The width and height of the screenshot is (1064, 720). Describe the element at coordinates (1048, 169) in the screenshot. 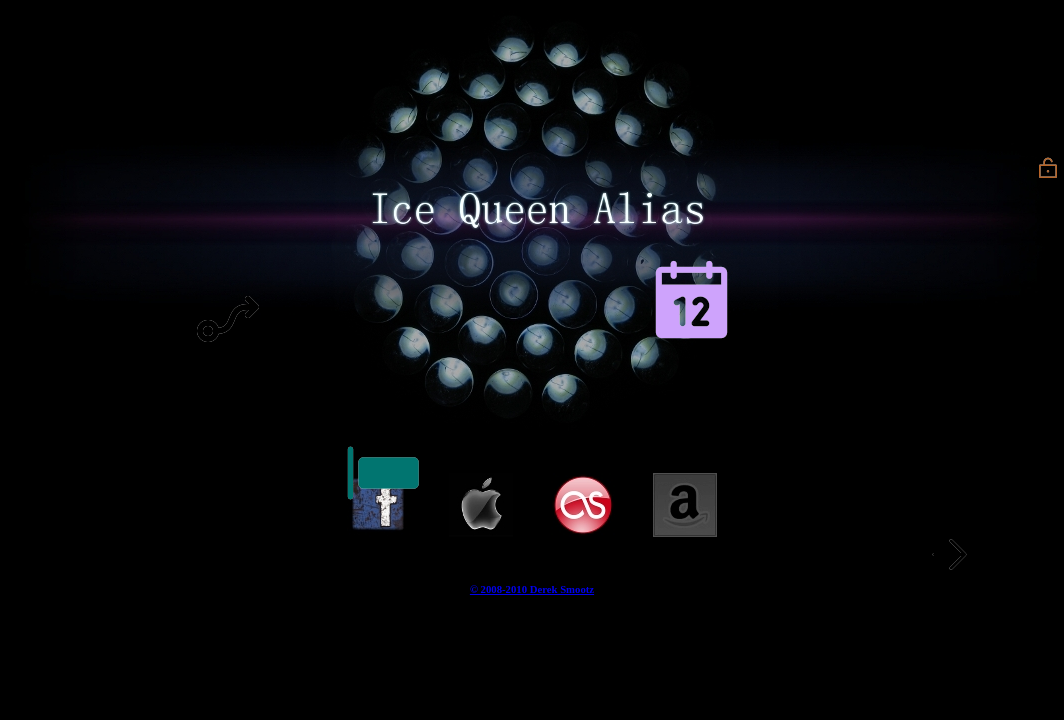

I see `unlock this item or content` at that location.